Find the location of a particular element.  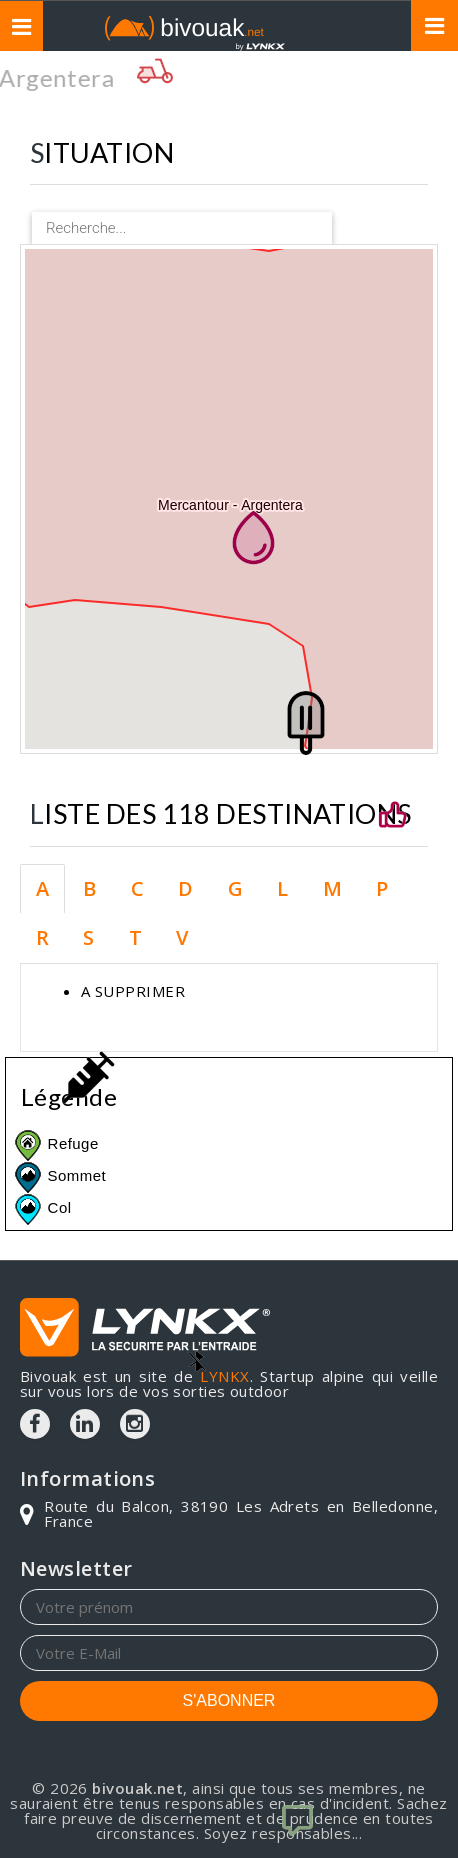

bluetooth is disabled or unavailable is located at coordinates (196, 1361).